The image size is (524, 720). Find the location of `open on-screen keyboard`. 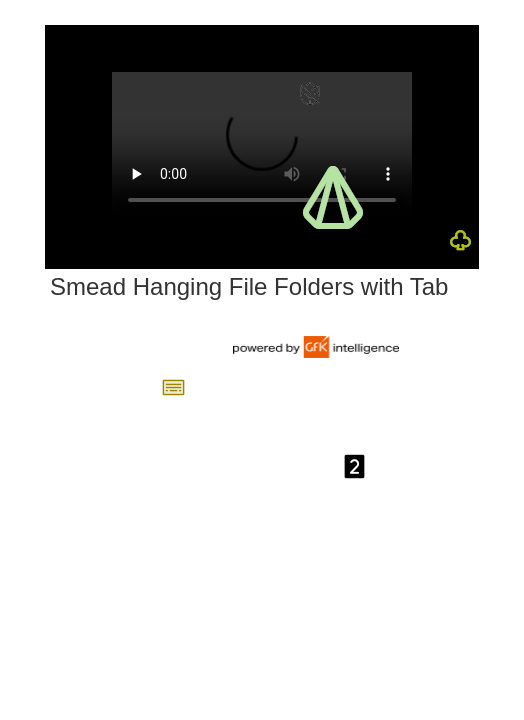

open on-screen keyboard is located at coordinates (173, 387).